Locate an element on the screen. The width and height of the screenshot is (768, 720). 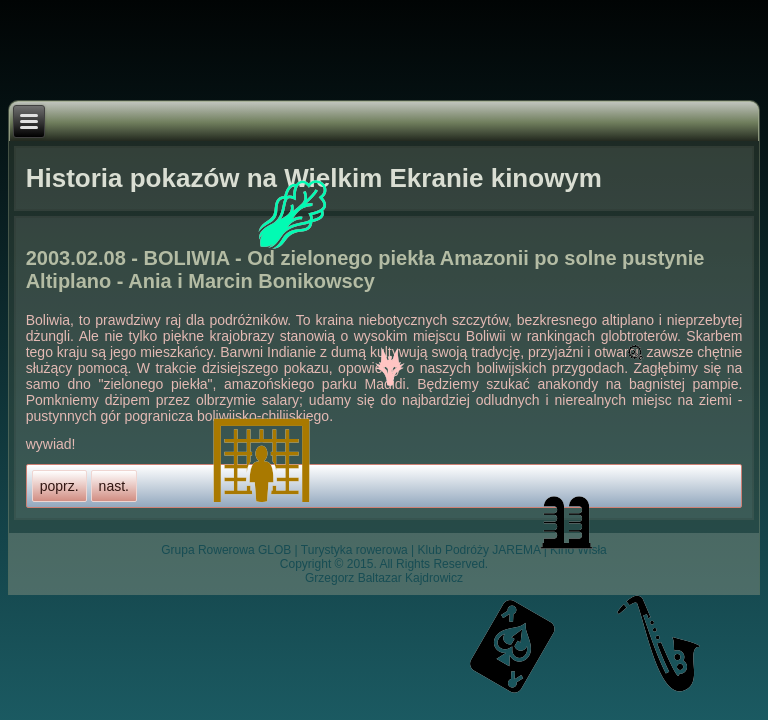
ace of spades playing card is located at coordinates (512, 646).